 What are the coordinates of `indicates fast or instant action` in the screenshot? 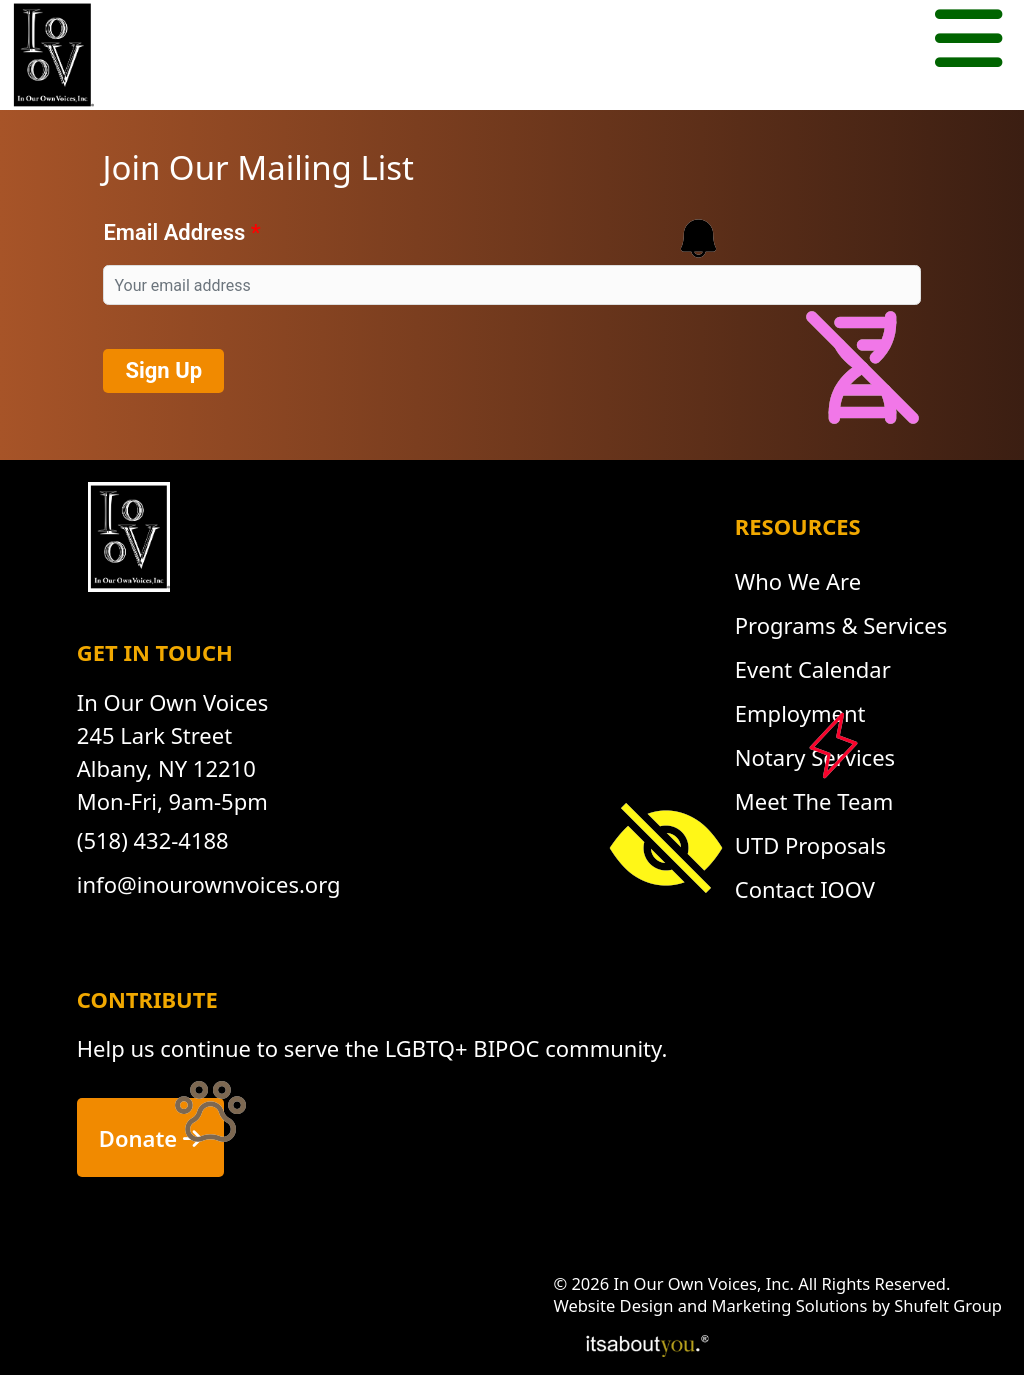 It's located at (833, 745).